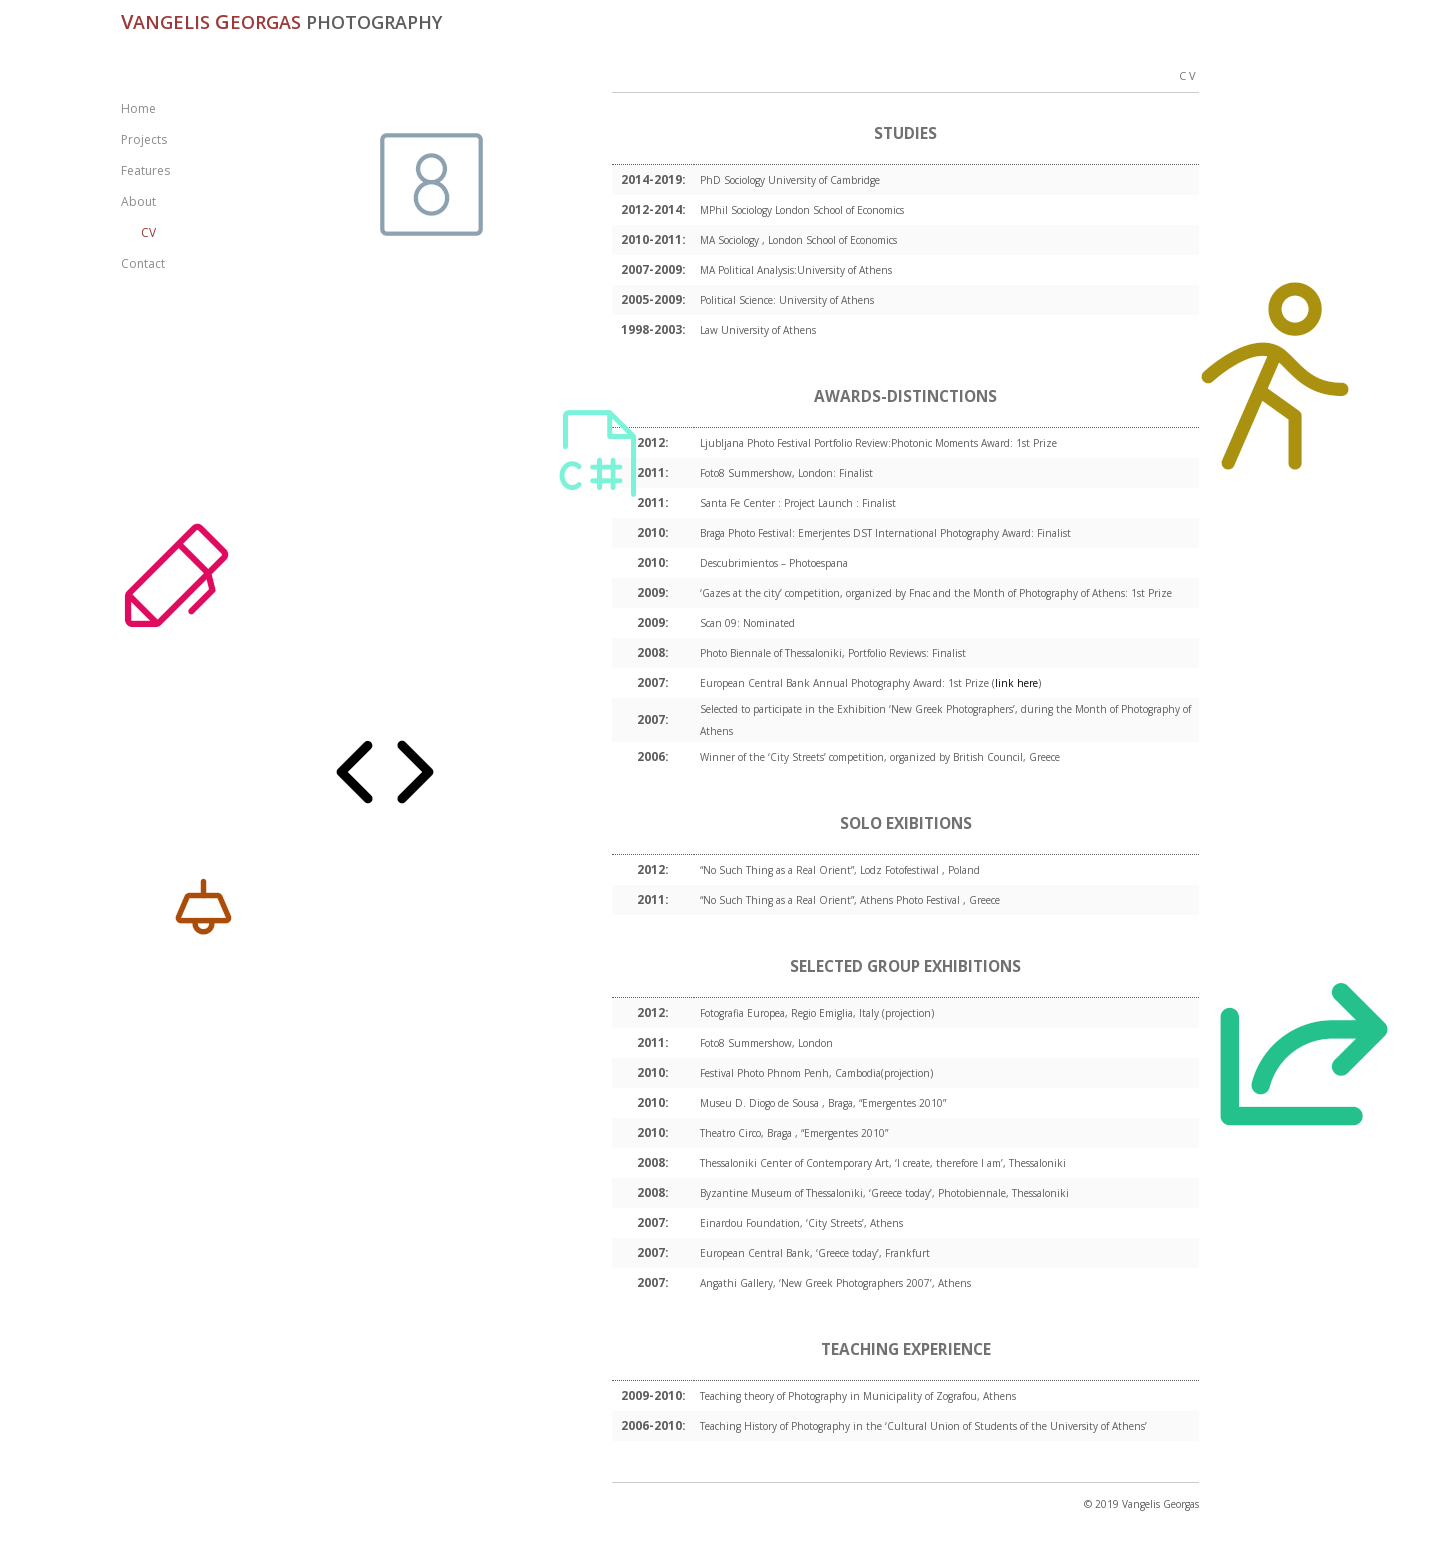 The width and height of the screenshot is (1440, 1550). What do you see at coordinates (1275, 376) in the screenshot?
I see `indicates walking directions or pedestrian mode` at bounding box center [1275, 376].